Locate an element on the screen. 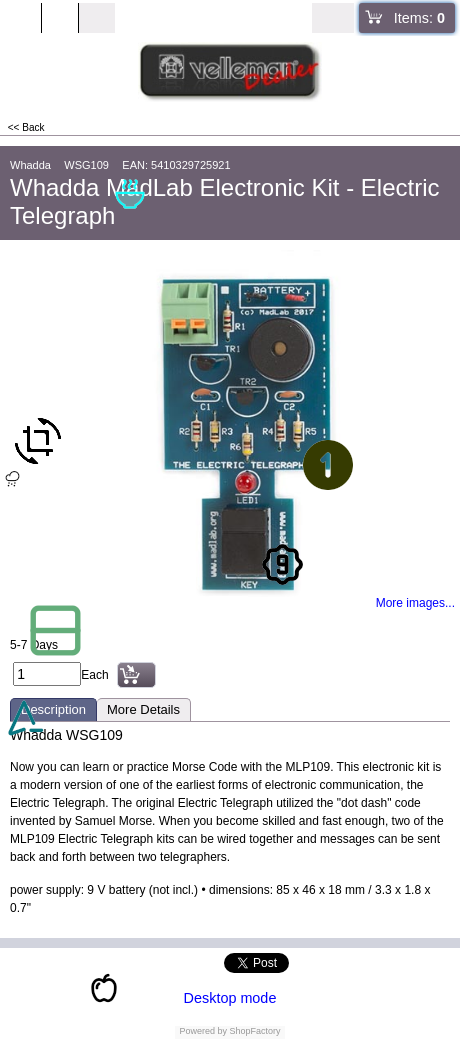  indicates rank or position number 9 is located at coordinates (282, 564).